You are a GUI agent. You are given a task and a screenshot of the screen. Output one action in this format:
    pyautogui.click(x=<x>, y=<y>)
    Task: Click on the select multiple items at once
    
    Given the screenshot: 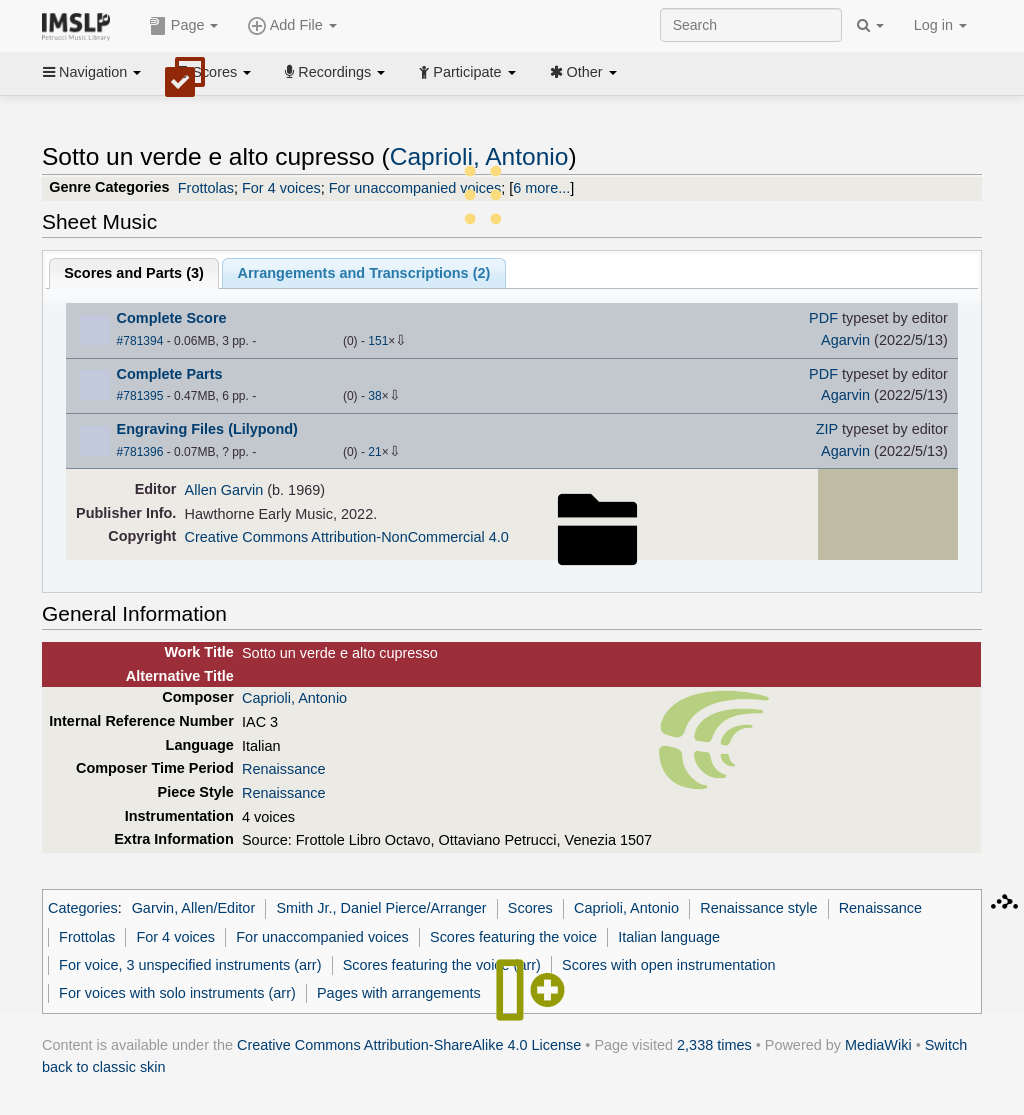 What is the action you would take?
    pyautogui.click(x=185, y=77)
    